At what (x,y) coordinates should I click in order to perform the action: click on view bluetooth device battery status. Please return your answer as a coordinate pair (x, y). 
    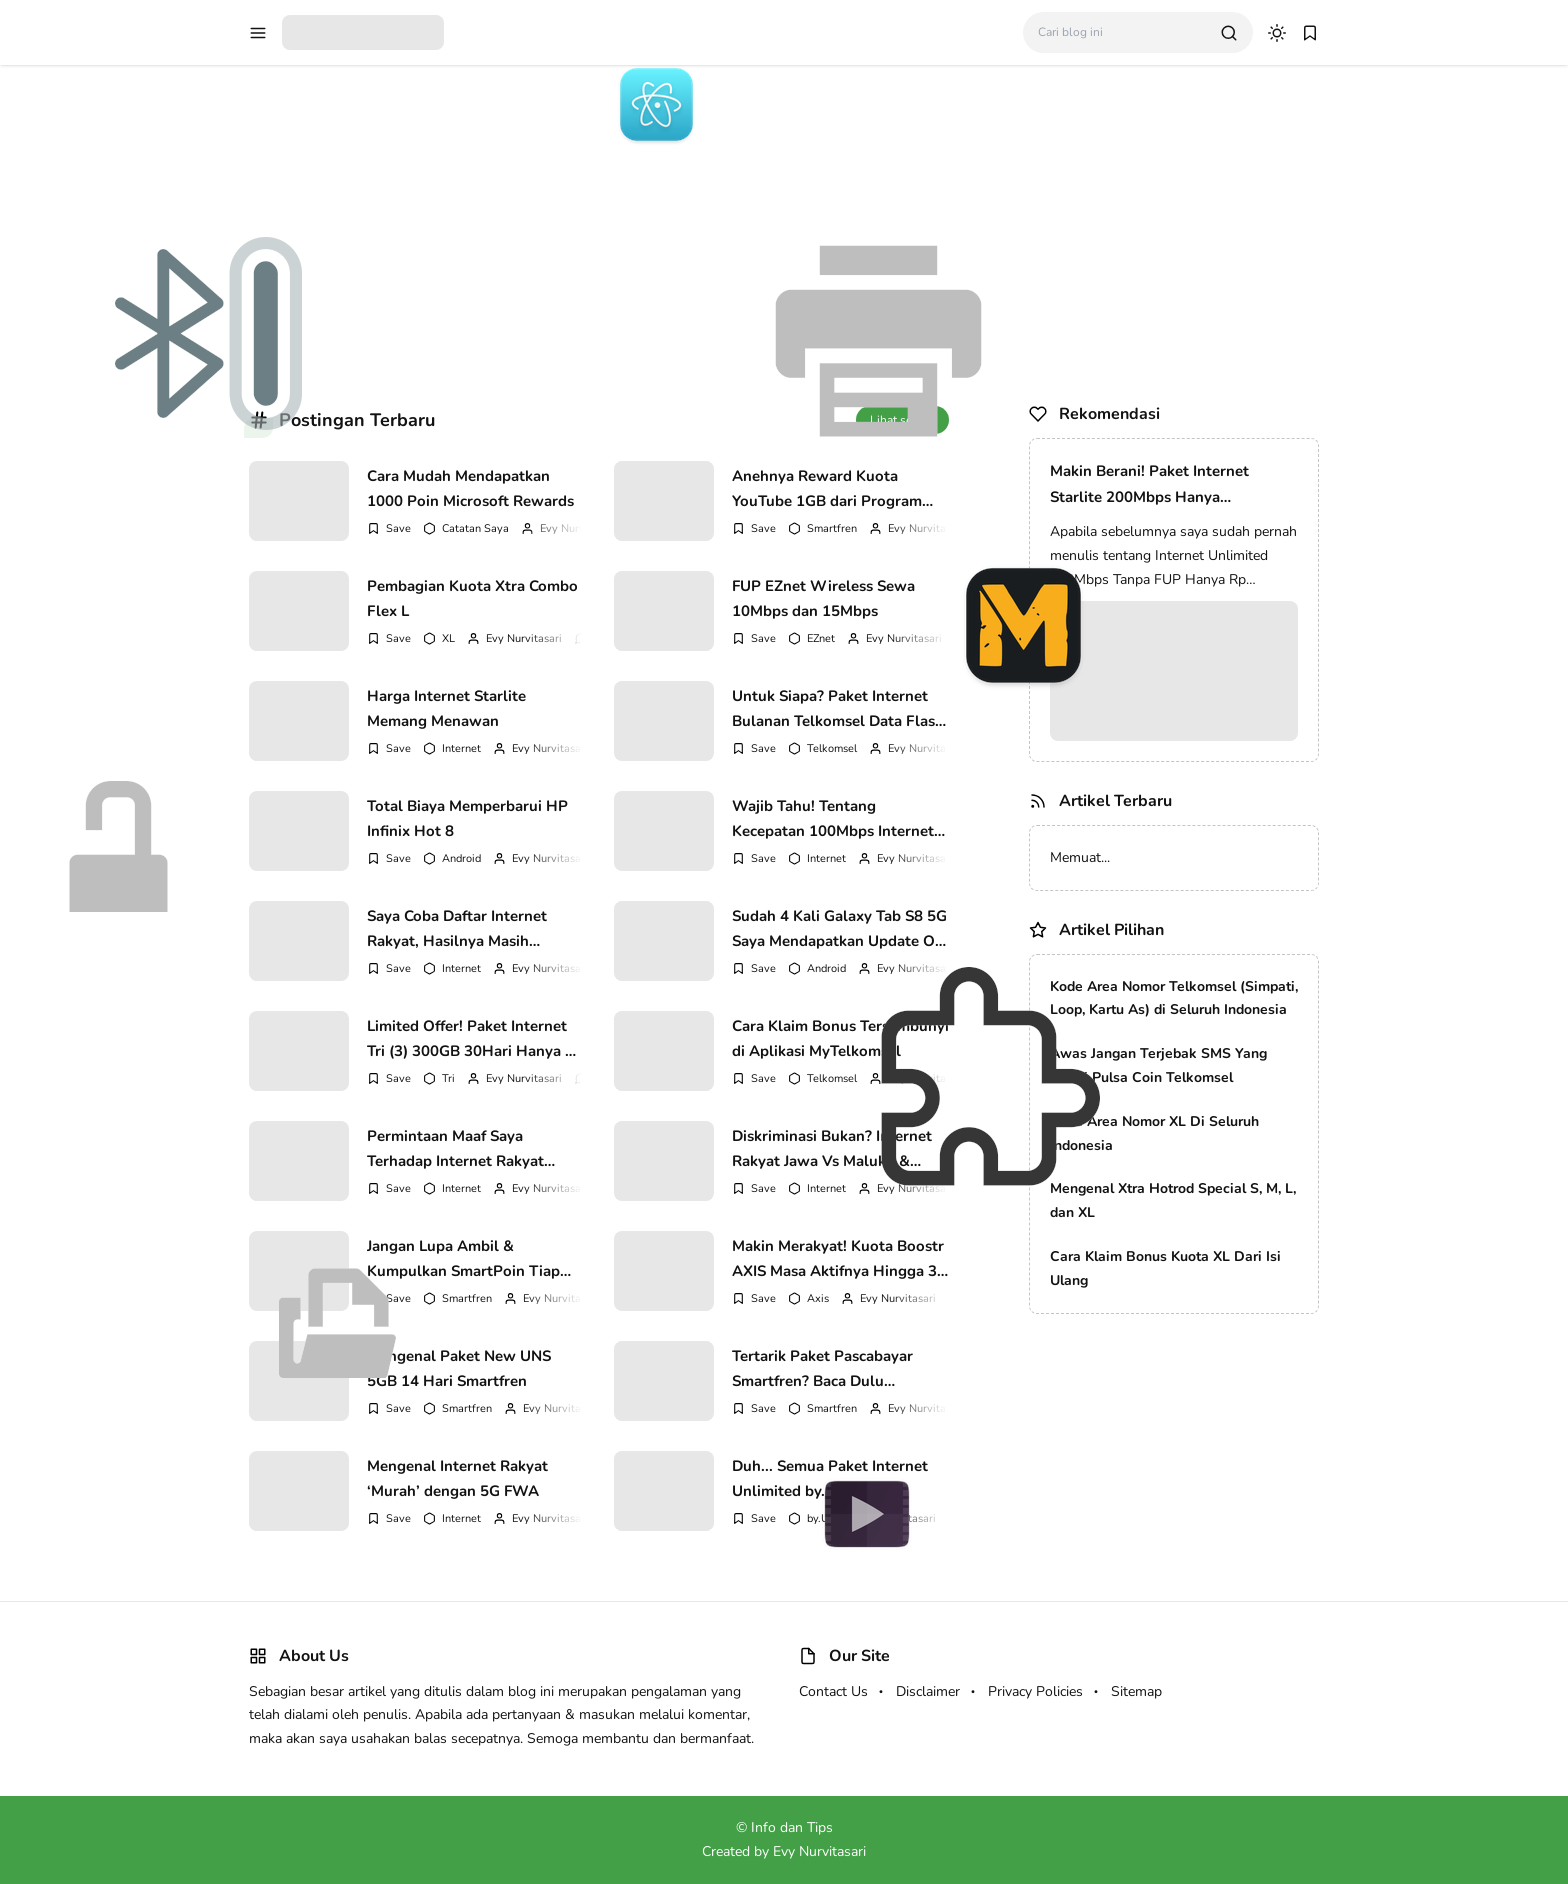
    Looking at the image, I should click on (205, 333).